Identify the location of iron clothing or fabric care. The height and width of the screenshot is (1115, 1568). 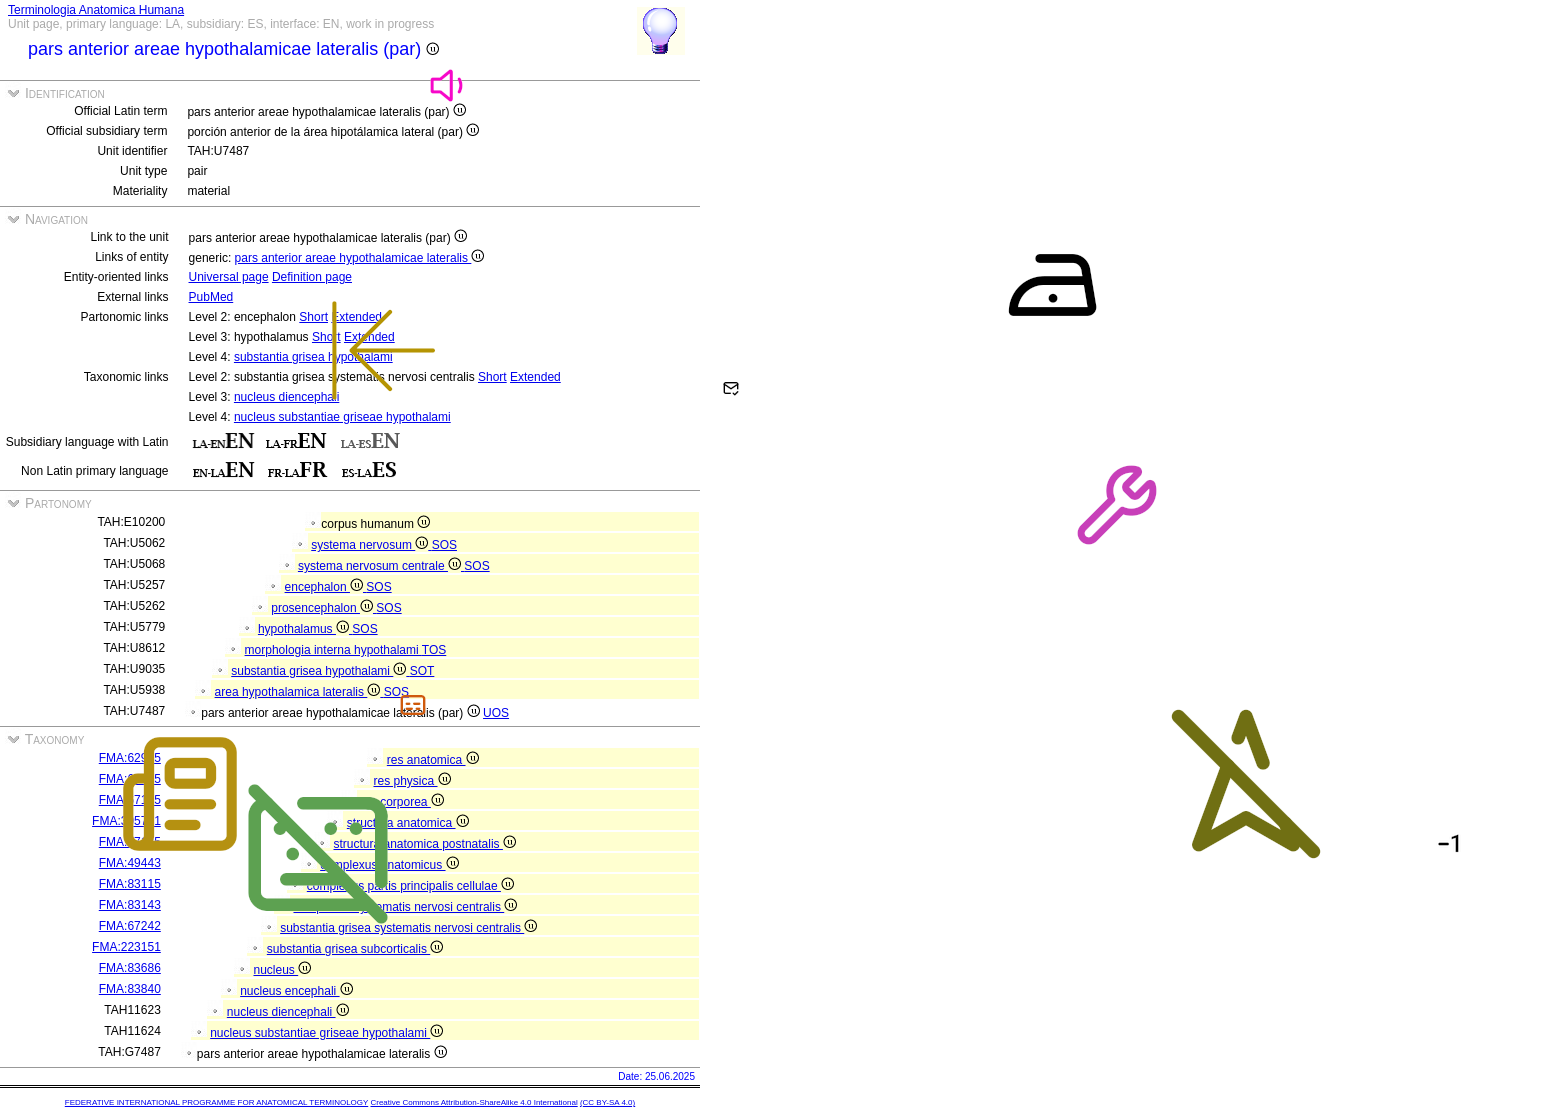
(1053, 285).